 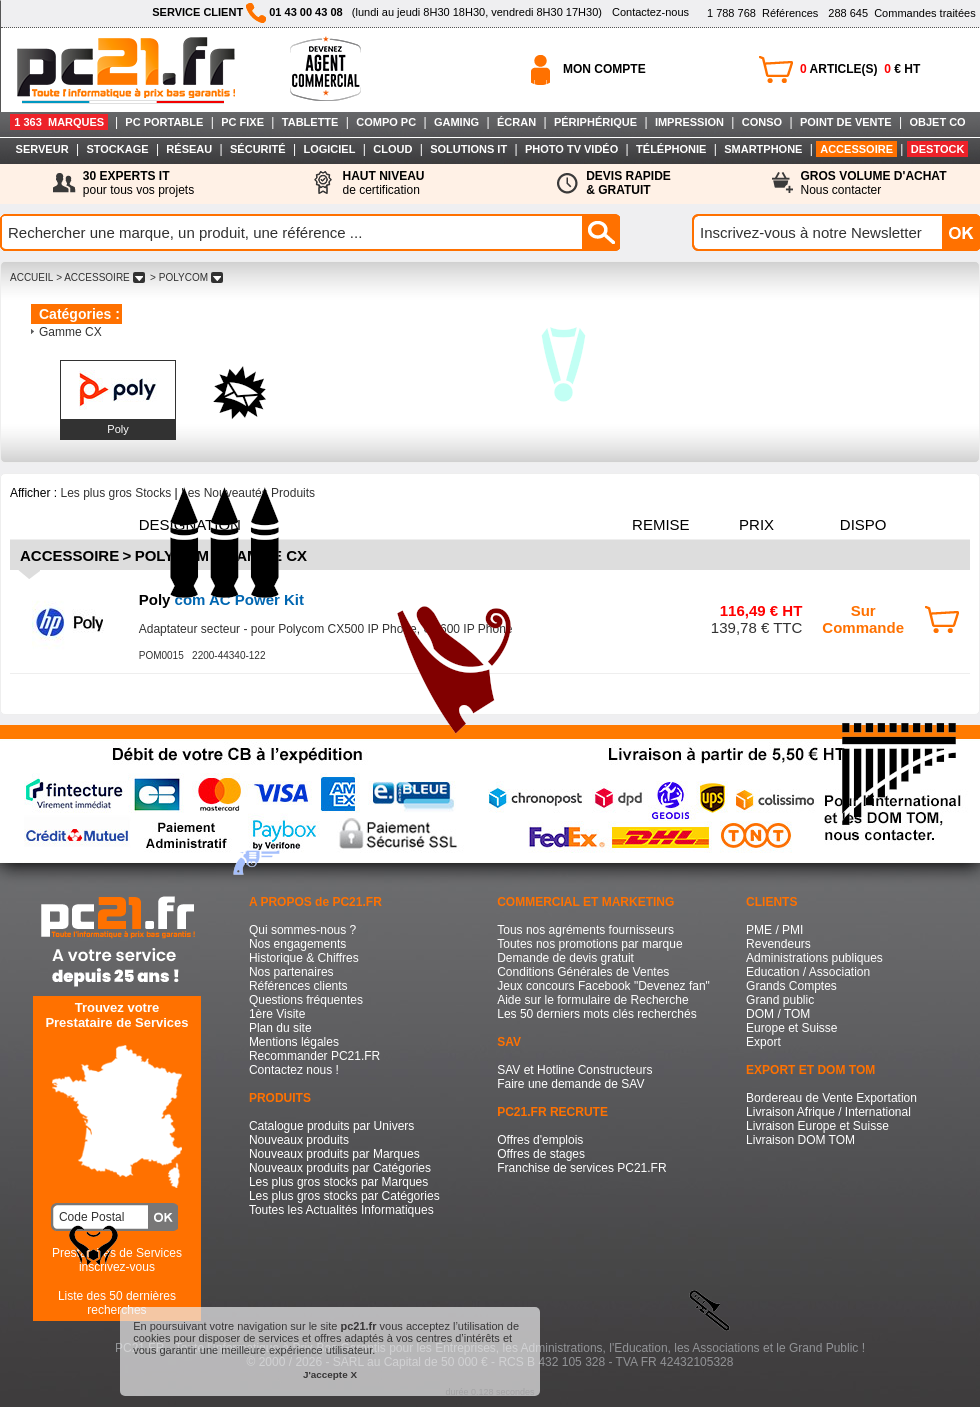 I want to click on view achievements or awards, so click(x=563, y=363).